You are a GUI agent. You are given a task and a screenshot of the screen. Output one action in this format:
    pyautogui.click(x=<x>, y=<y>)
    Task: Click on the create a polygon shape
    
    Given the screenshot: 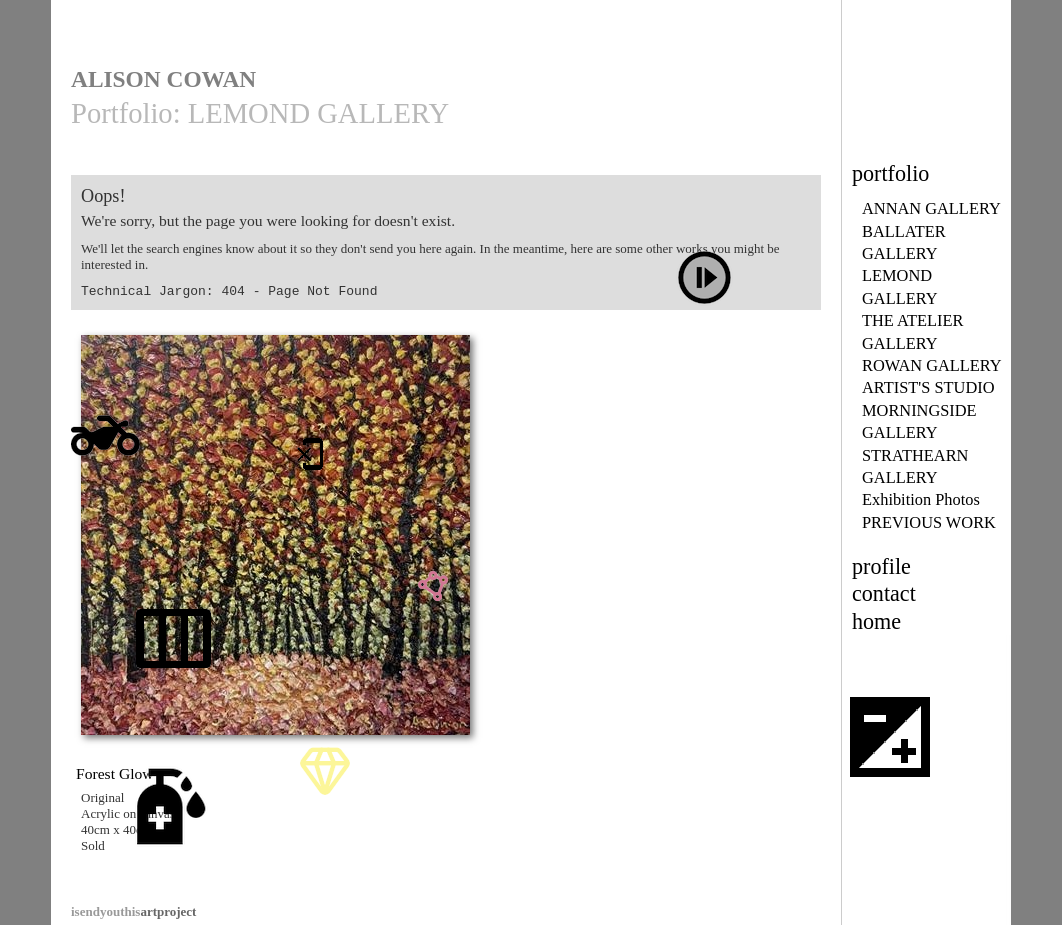 What is the action you would take?
    pyautogui.click(x=433, y=586)
    